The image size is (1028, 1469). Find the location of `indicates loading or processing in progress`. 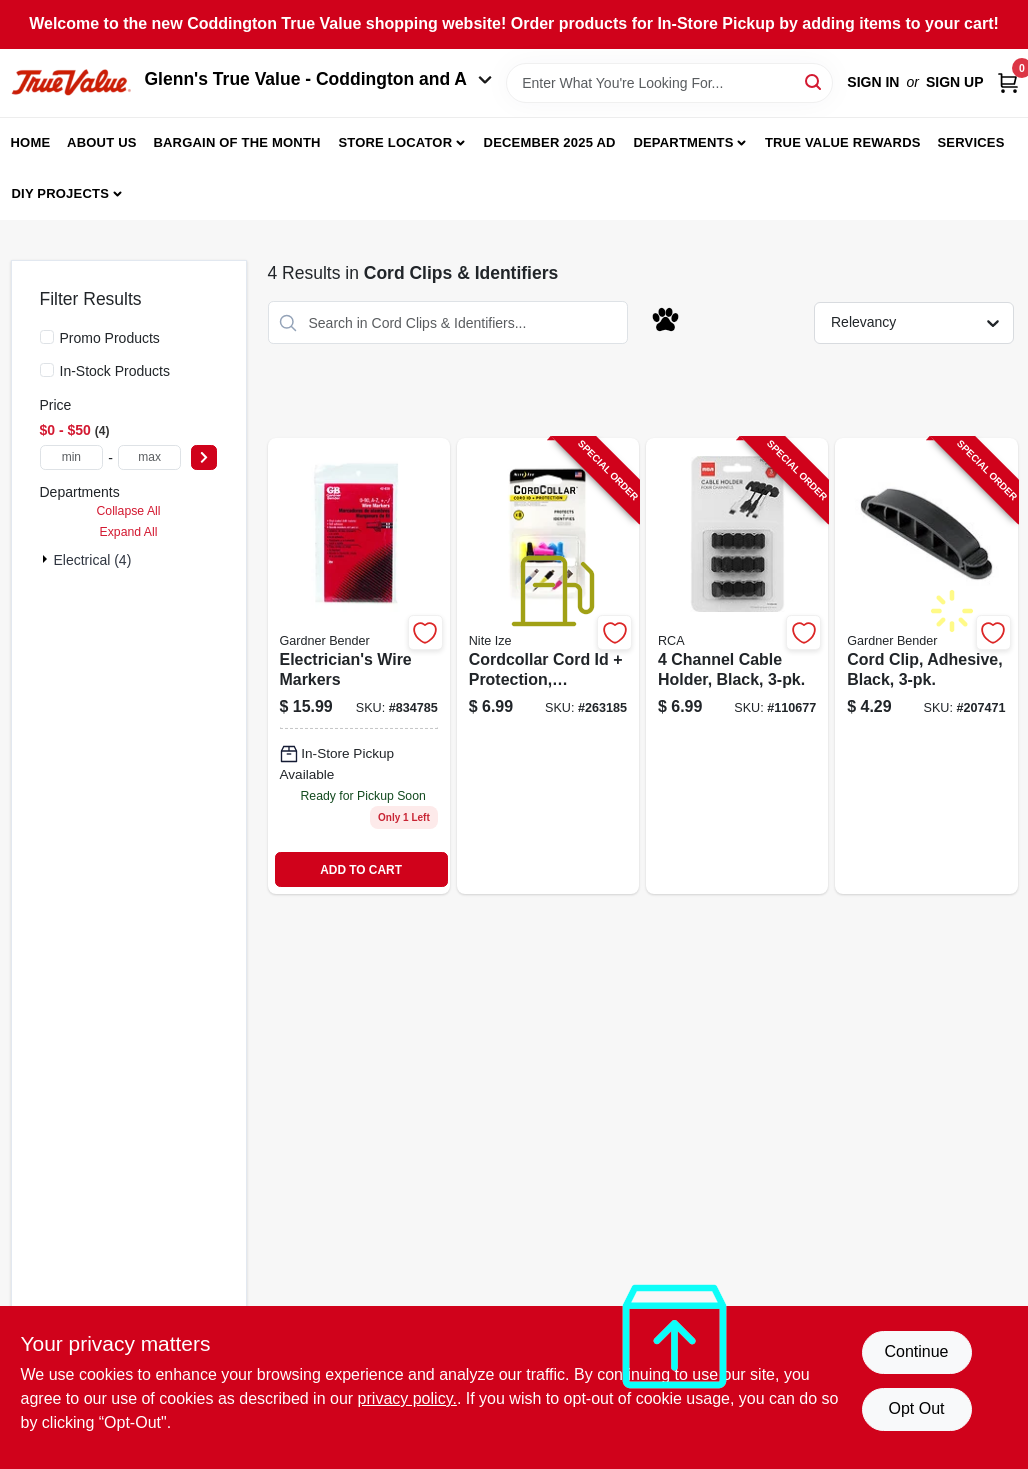

indicates loading or processing in progress is located at coordinates (952, 611).